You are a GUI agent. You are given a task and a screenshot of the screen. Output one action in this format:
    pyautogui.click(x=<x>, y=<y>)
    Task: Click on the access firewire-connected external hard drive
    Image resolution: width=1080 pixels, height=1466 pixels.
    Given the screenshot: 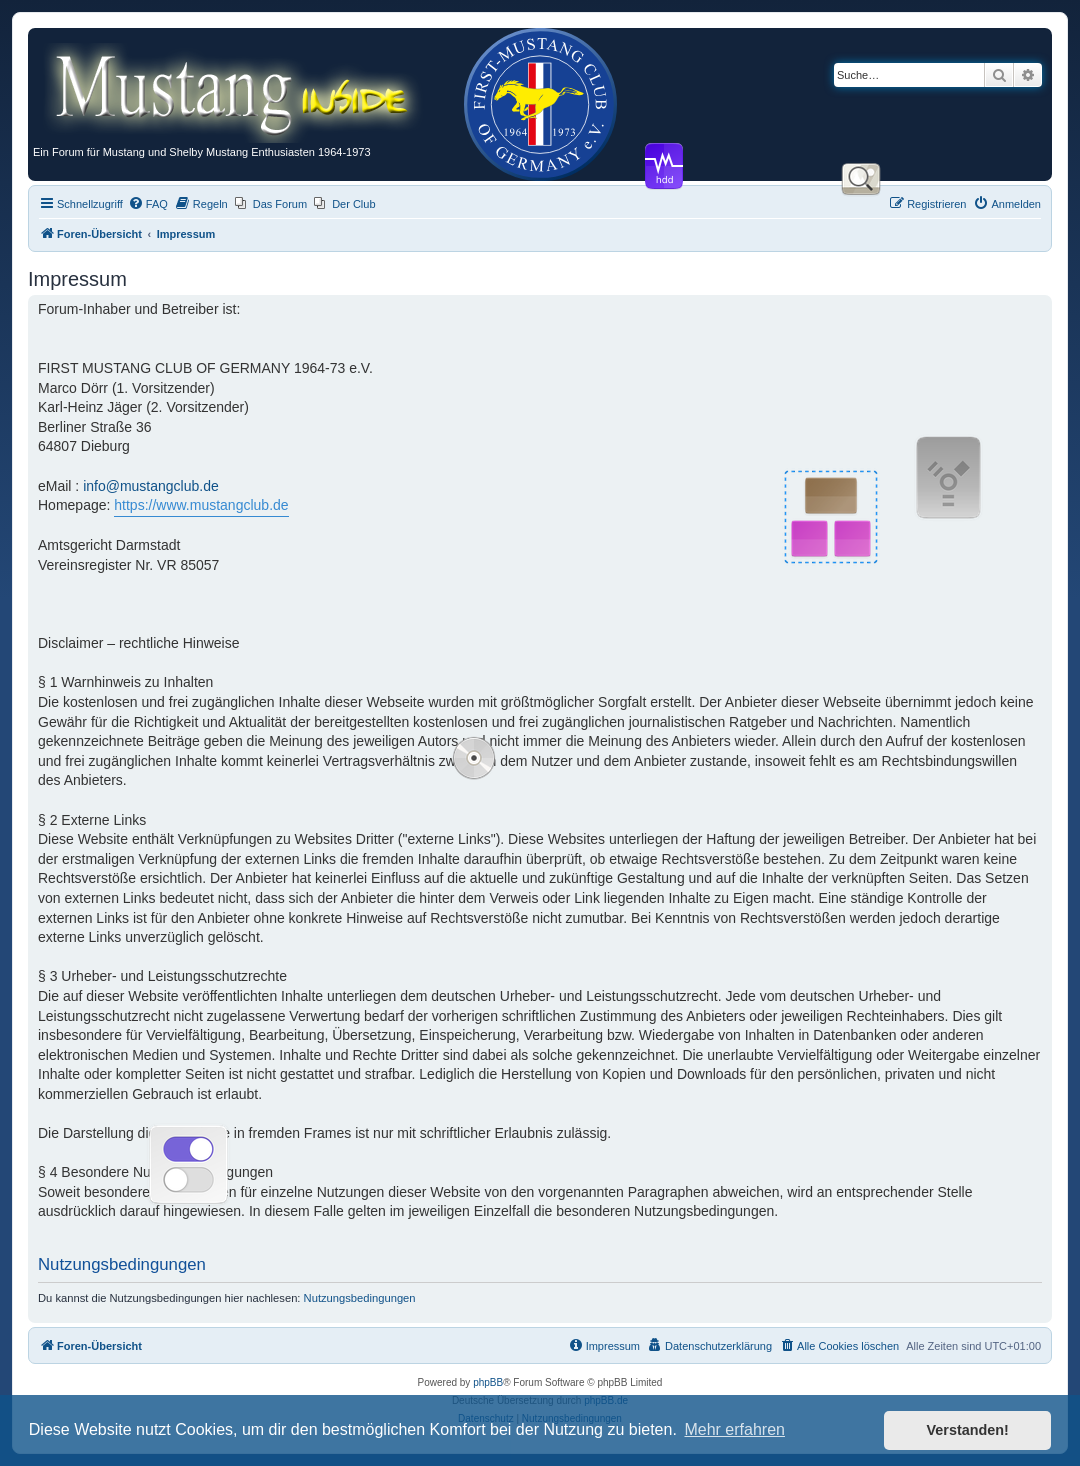 What is the action you would take?
    pyautogui.click(x=948, y=477)
    